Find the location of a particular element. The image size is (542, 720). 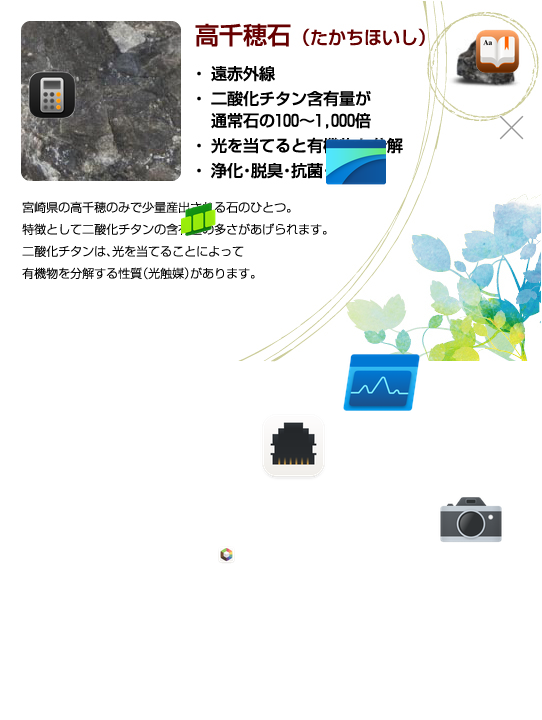

configure DSL network connection settings is located at coordinates (293, 445).